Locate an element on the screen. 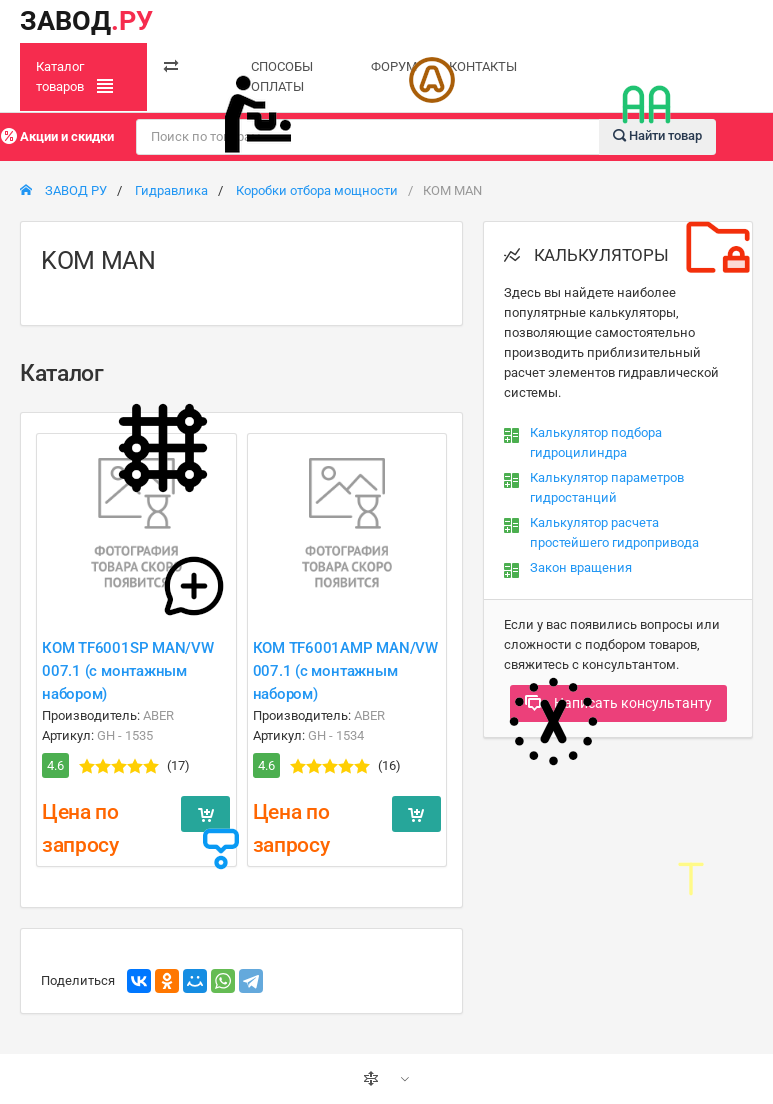 Image resolution: width=773 pixels, height=1104 pixels. indicates baby changing station nearby is located at coordinates (258, 116).